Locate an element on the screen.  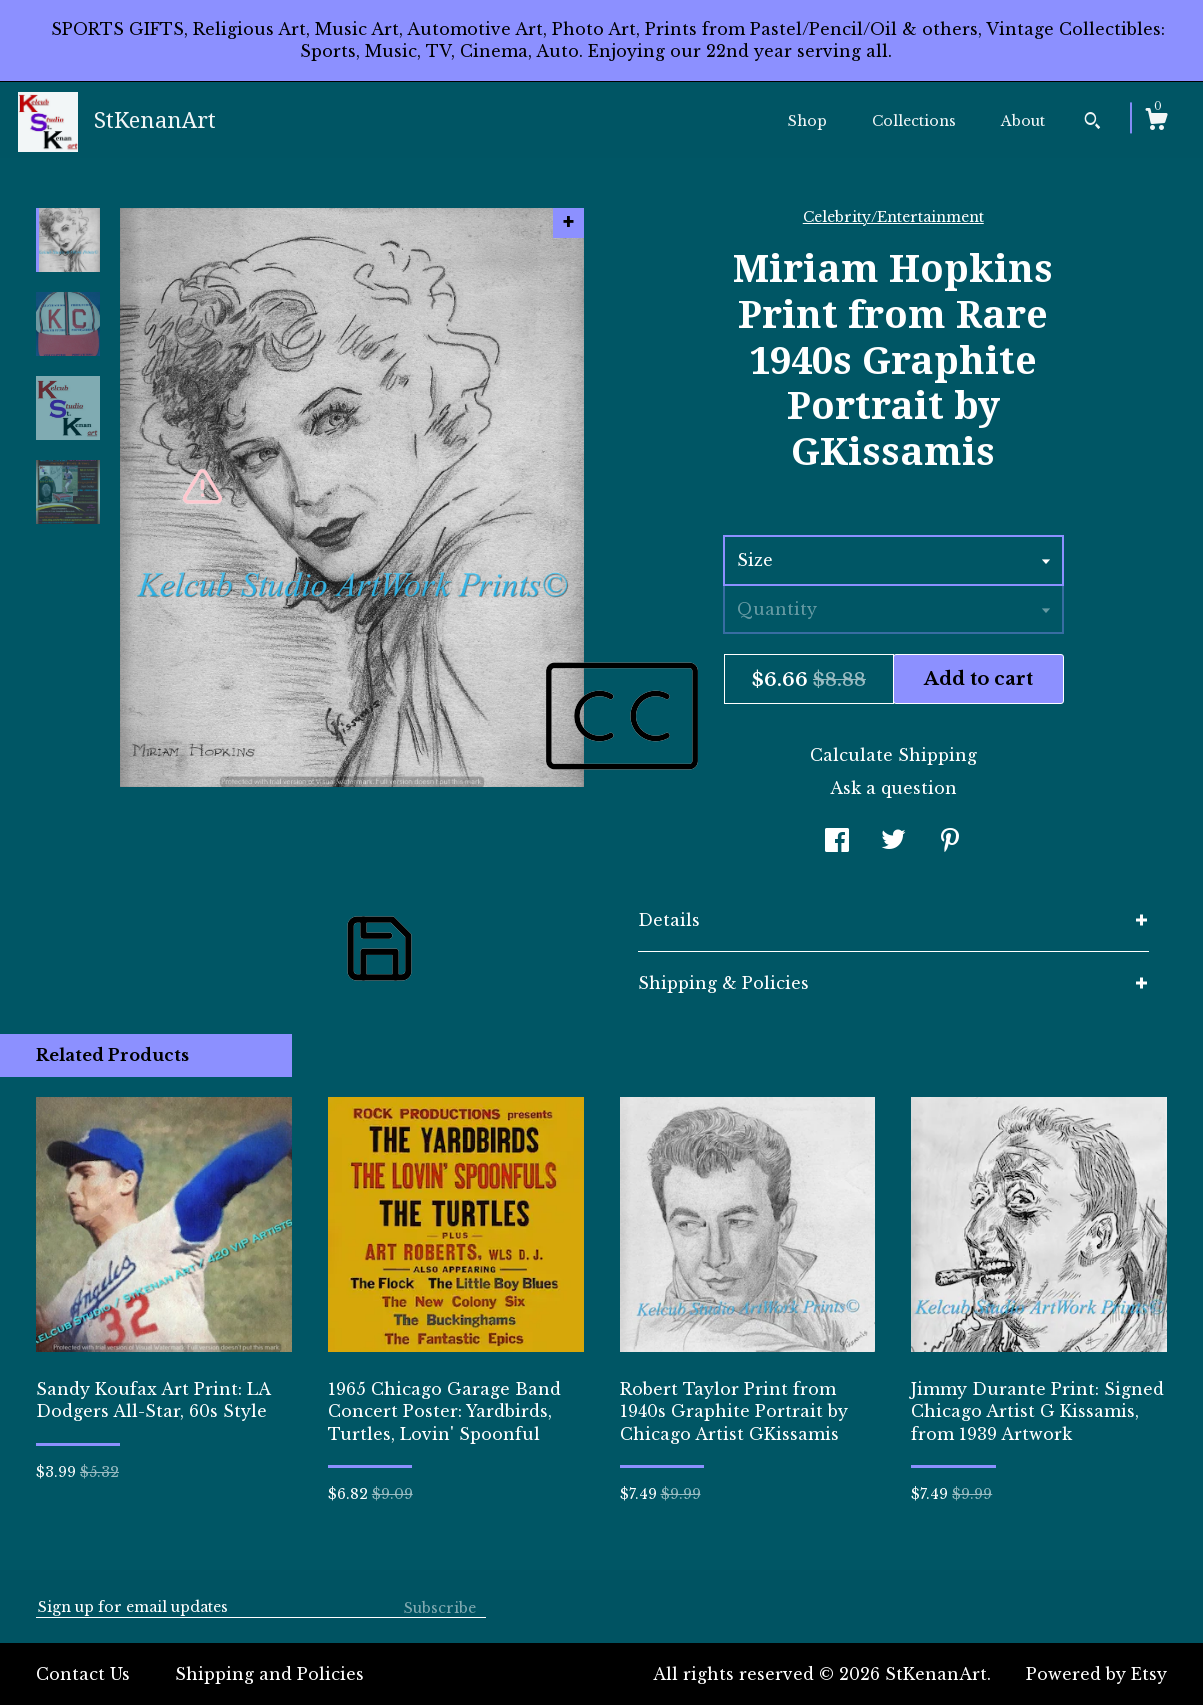
enable closed captions for video content is located at coordinates (622, 716).